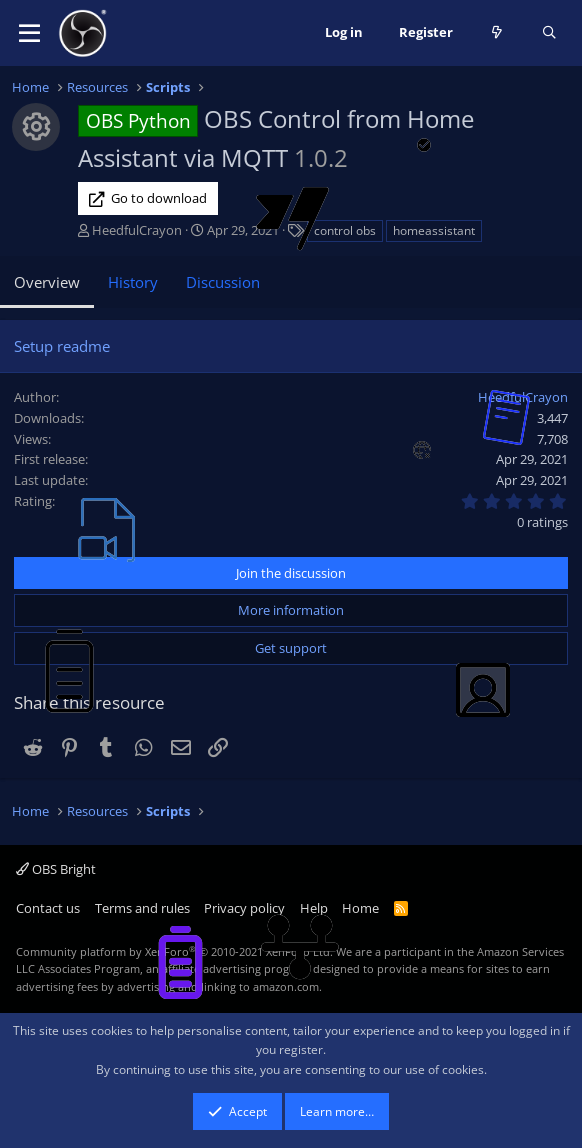 The height and width of the screenshot is (1148, 582). What do you see at coordinates (292, 216) in the screenshot?
I see `flag or bookmark content for later review` at bounding box center [292, 216].